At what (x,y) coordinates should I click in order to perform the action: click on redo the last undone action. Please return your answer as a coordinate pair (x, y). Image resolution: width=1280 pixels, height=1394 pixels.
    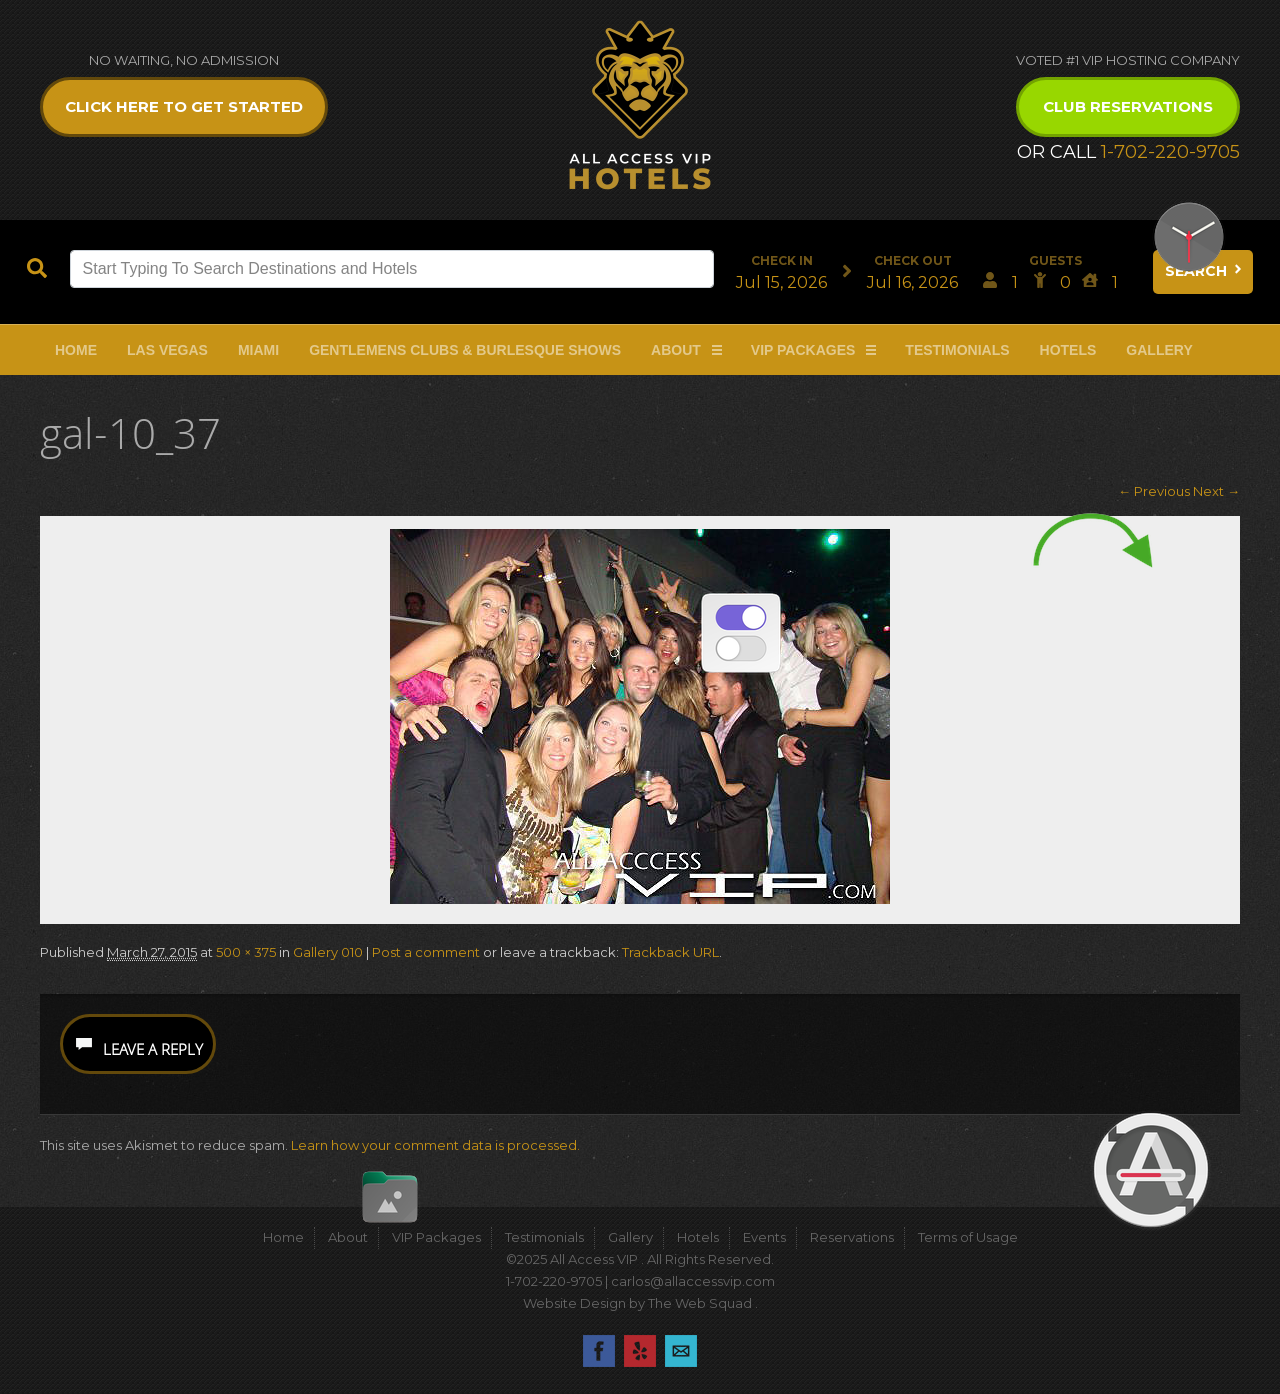
    Looking at the image, I should click on (1093, 539).